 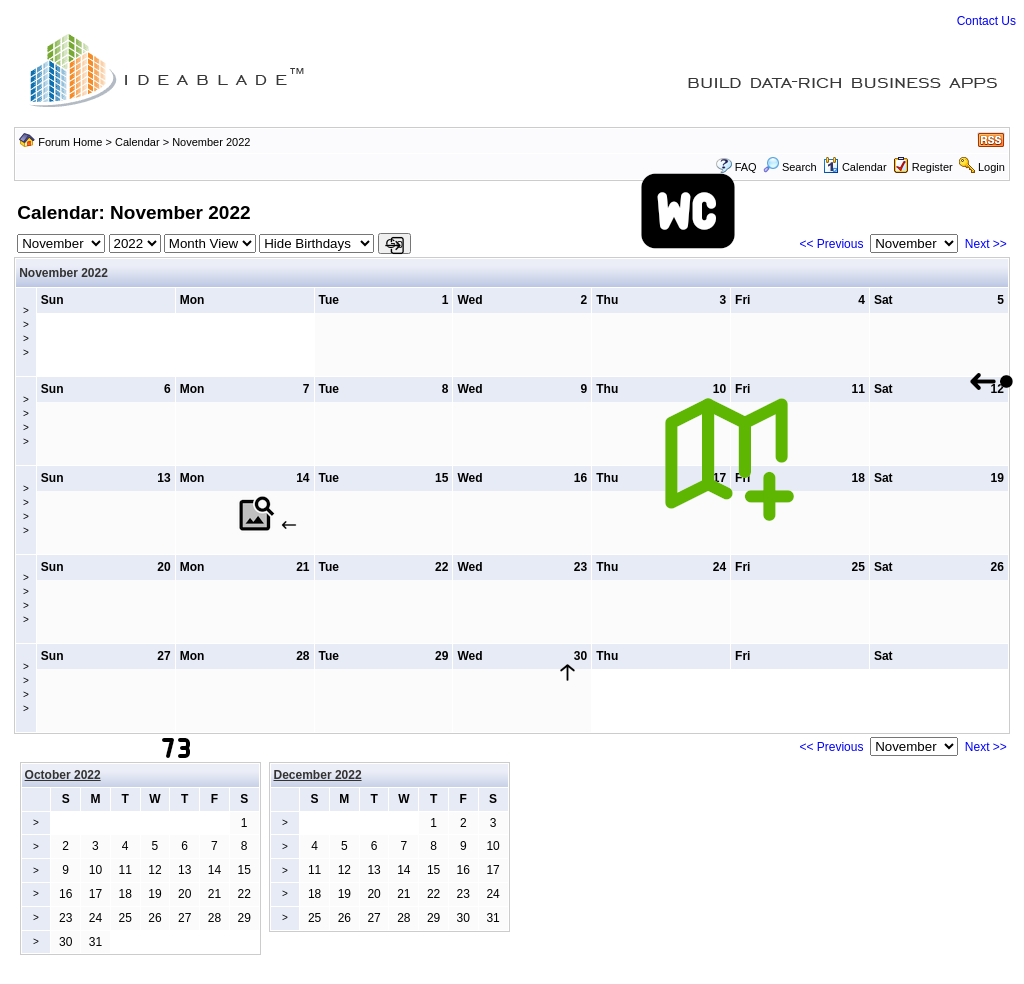 I want to click on indicates restroom or toilet facility nearby, so click(x=688, y=211).